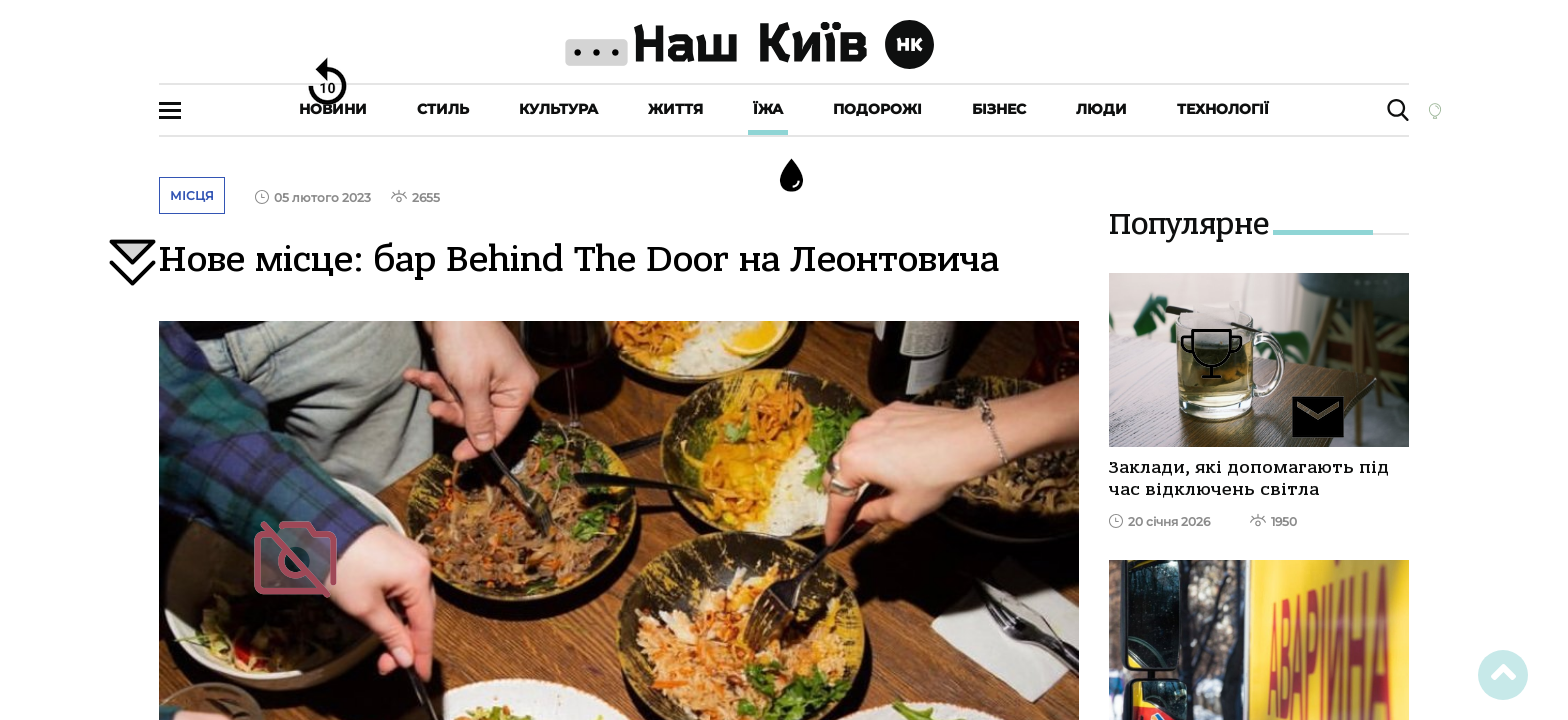  Describe the element at coordinates (295, 559) in the screenshot. I see `camera is disabled or unavailable` at that location.